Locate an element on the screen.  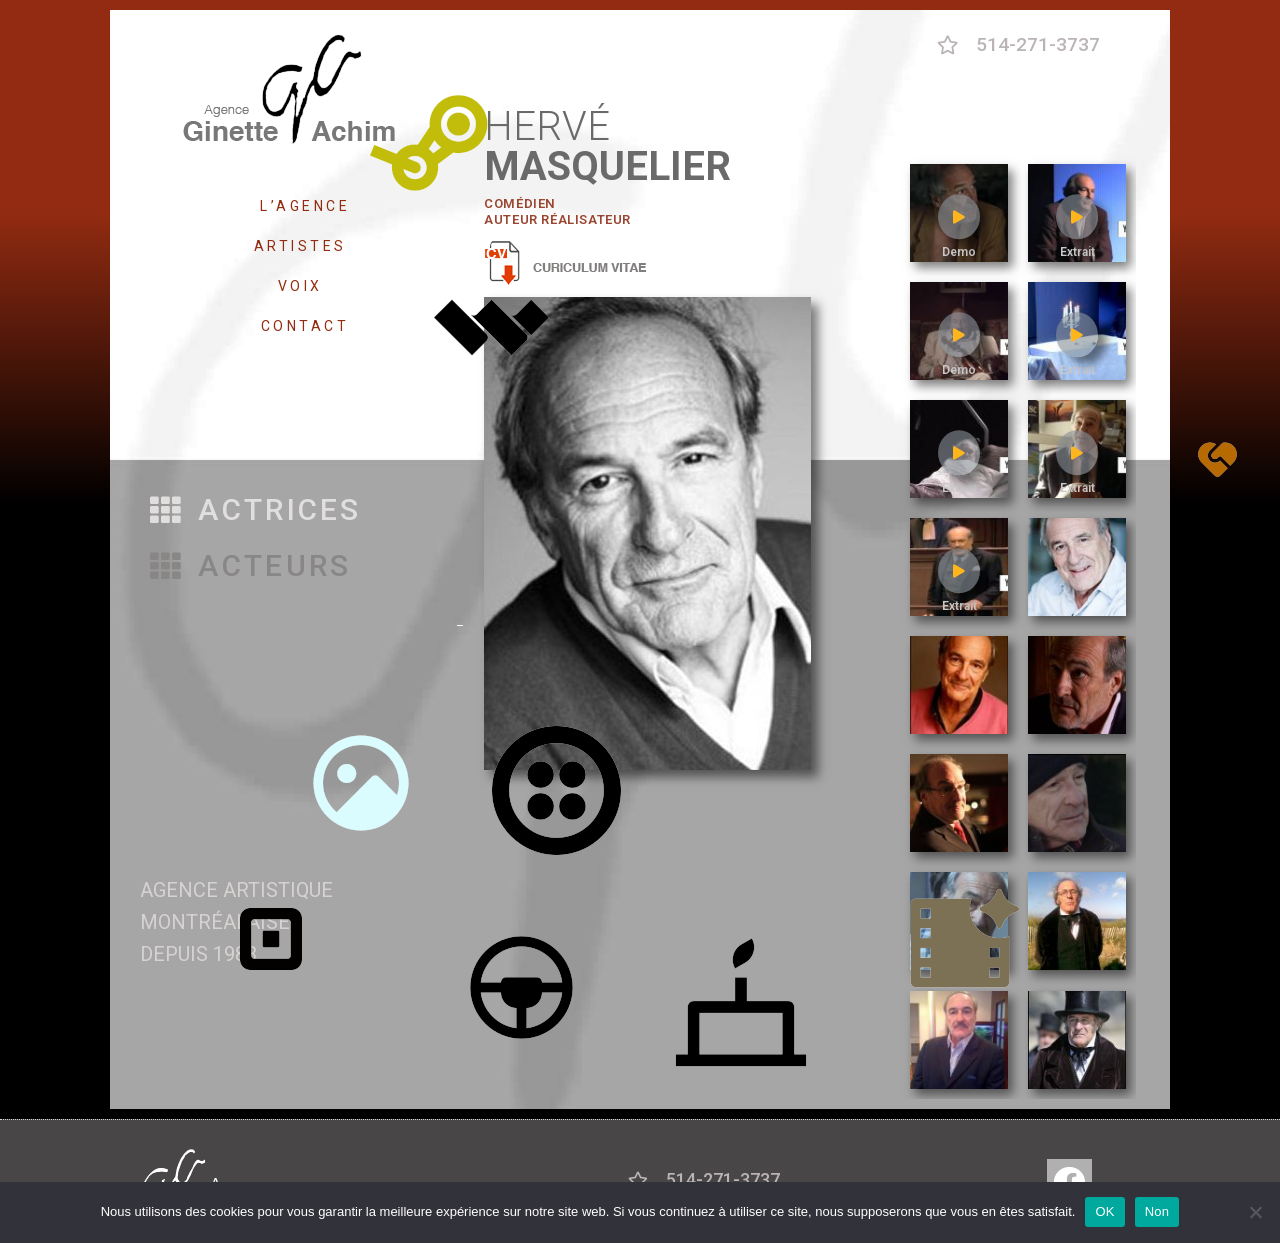
access AI-powered video editing tools is located at coordinates (960, 943).